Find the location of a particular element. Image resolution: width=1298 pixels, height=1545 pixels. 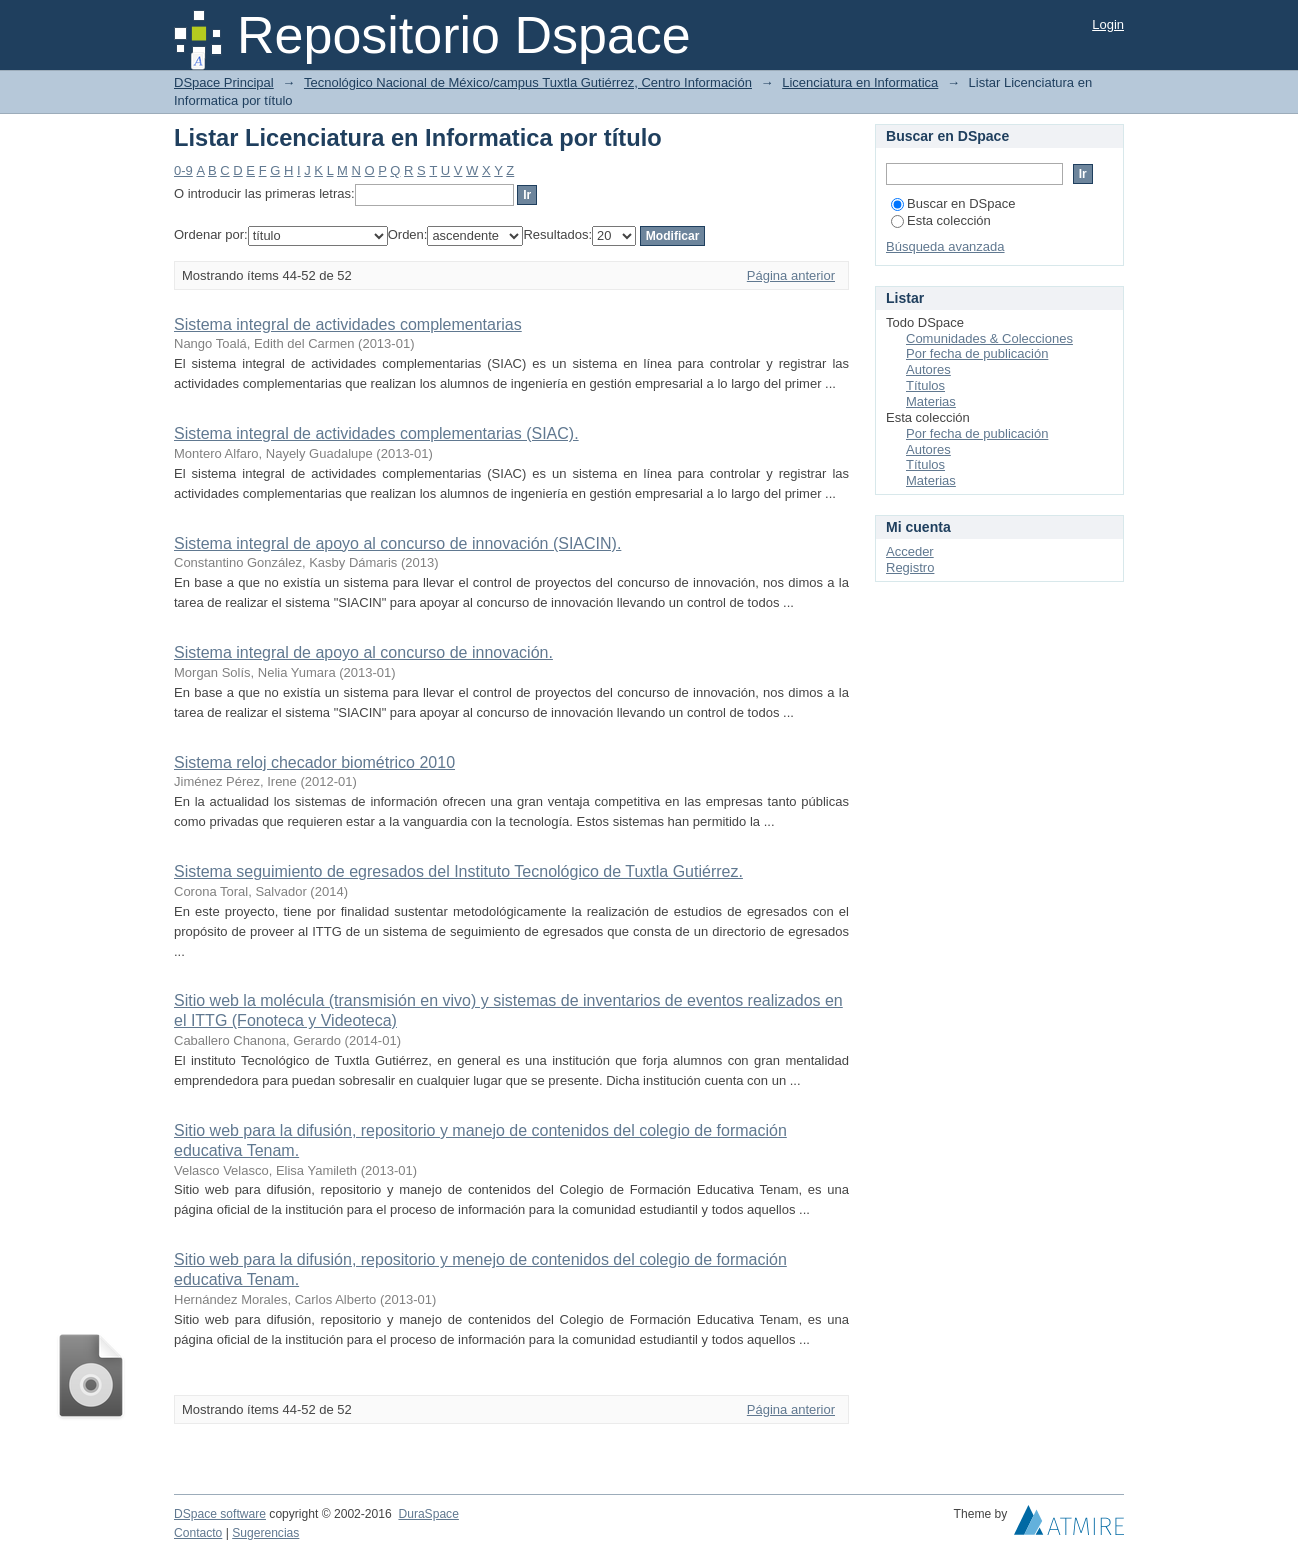

open a font file is located at coordinates (198, 61).